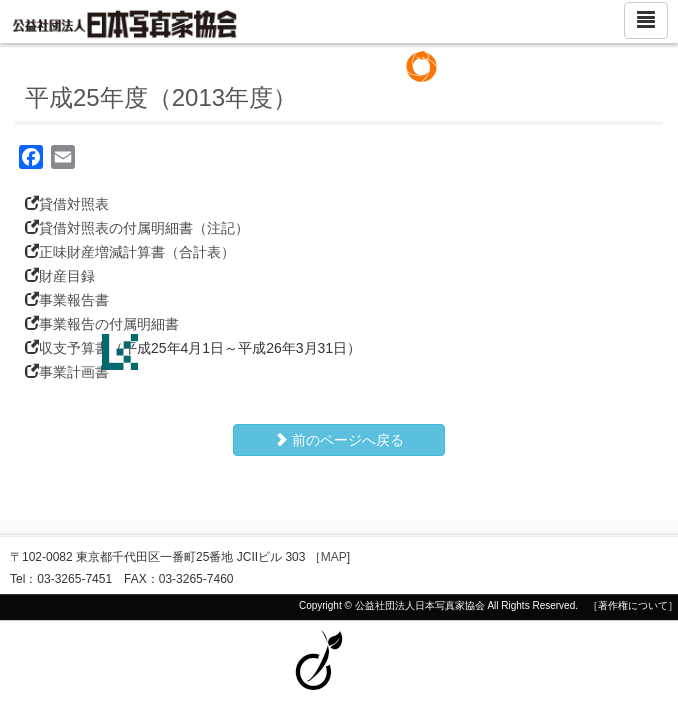 The width and height of the screenshot is (678, 720). Describe the element at coordinates (421, 66) in the screenshot. I see `PyPy Python interpreter branding` at that location.